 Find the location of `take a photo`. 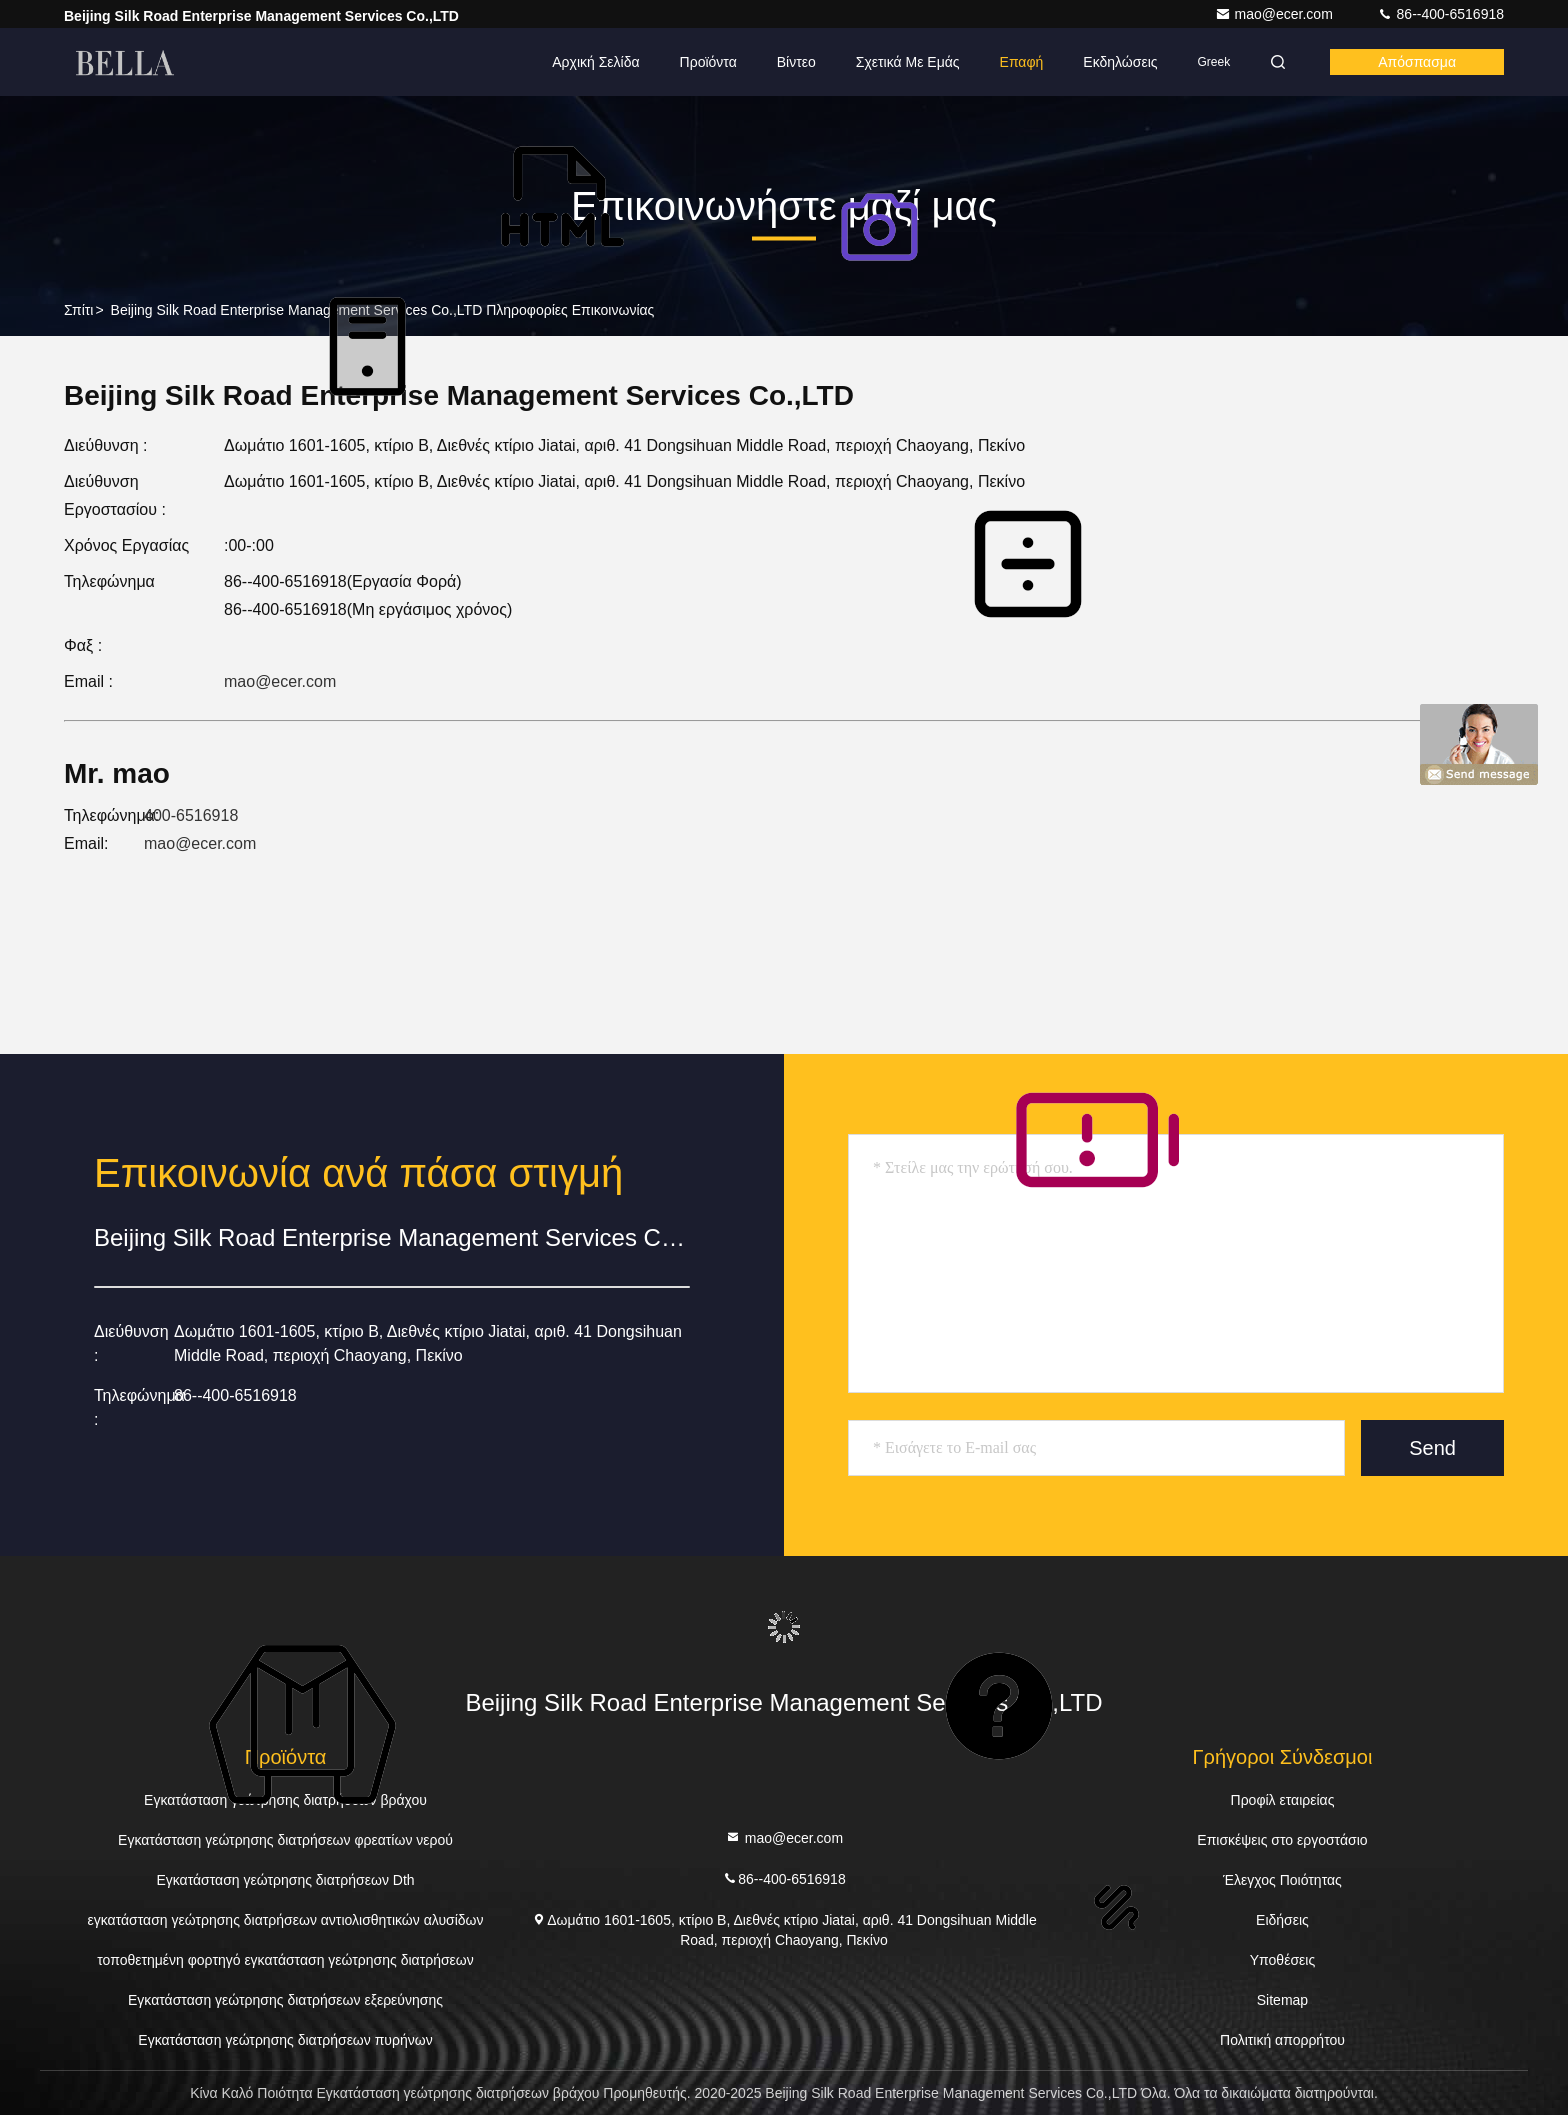

take a photo is located at coordinates (879, 228).